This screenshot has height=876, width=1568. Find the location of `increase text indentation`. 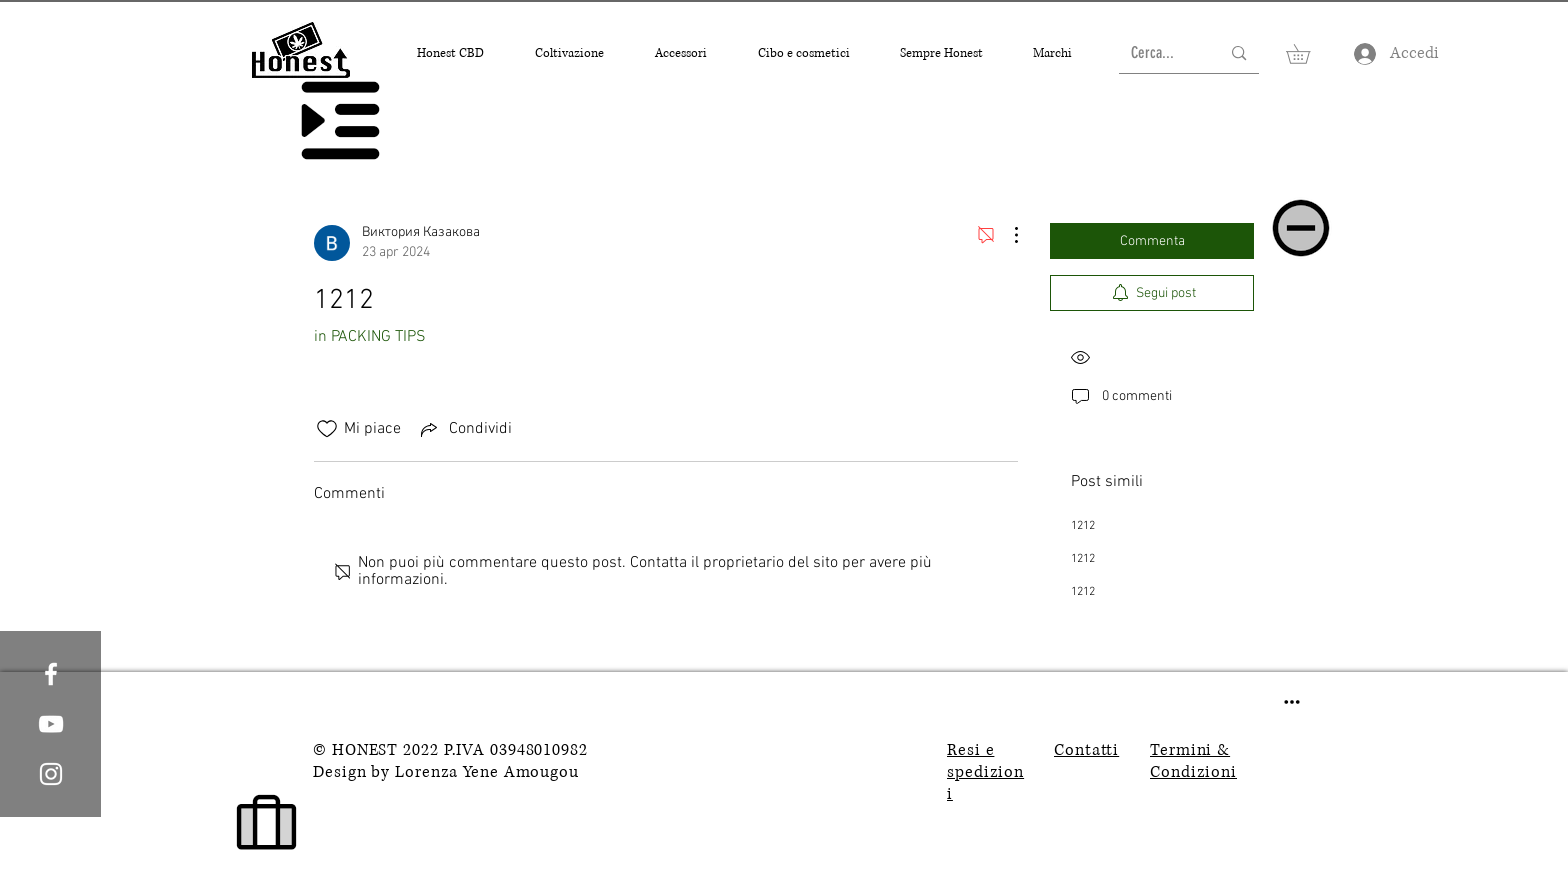

increase text indentation is located at coordinates (340, 120).